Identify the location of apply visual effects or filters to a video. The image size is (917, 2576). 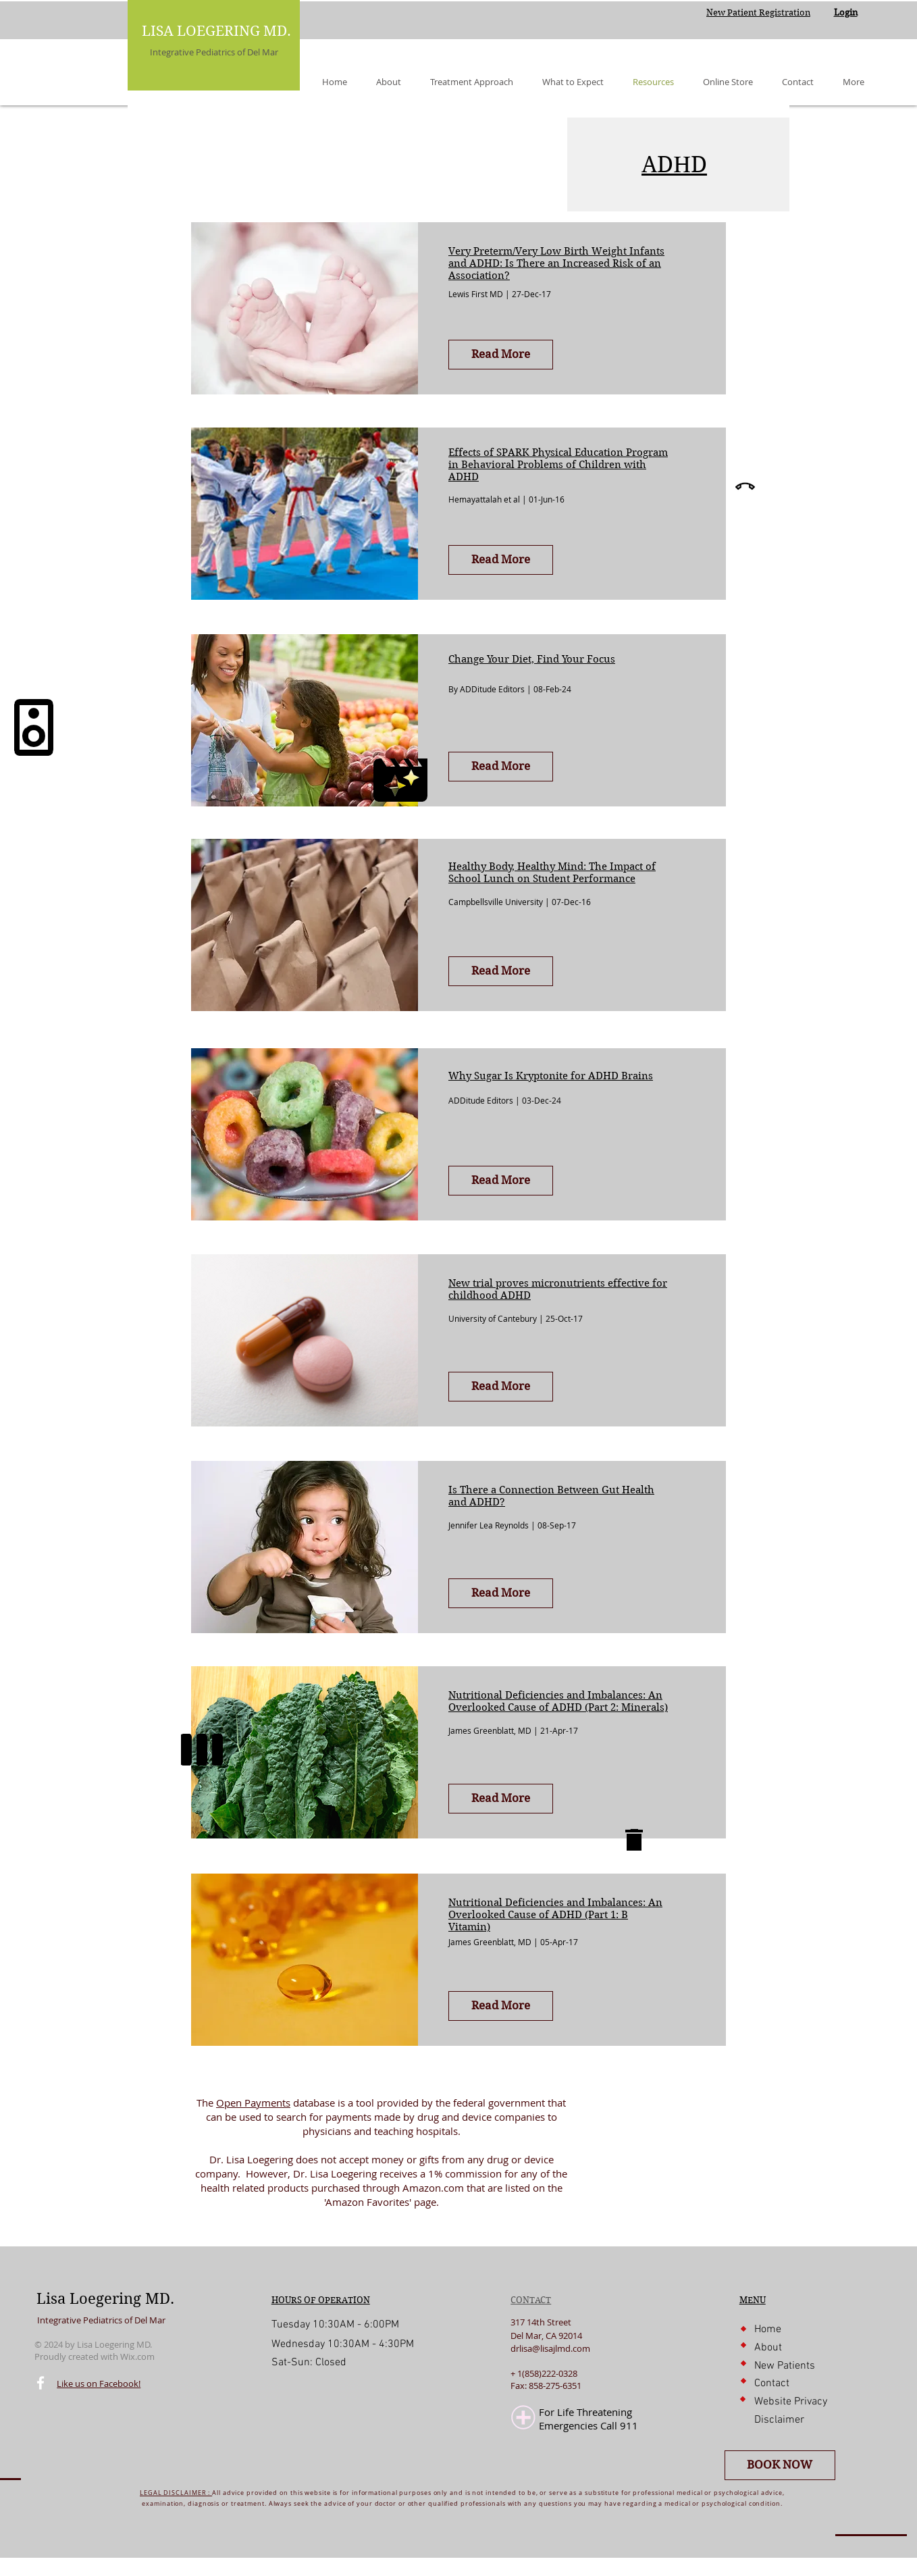
(400, 780).